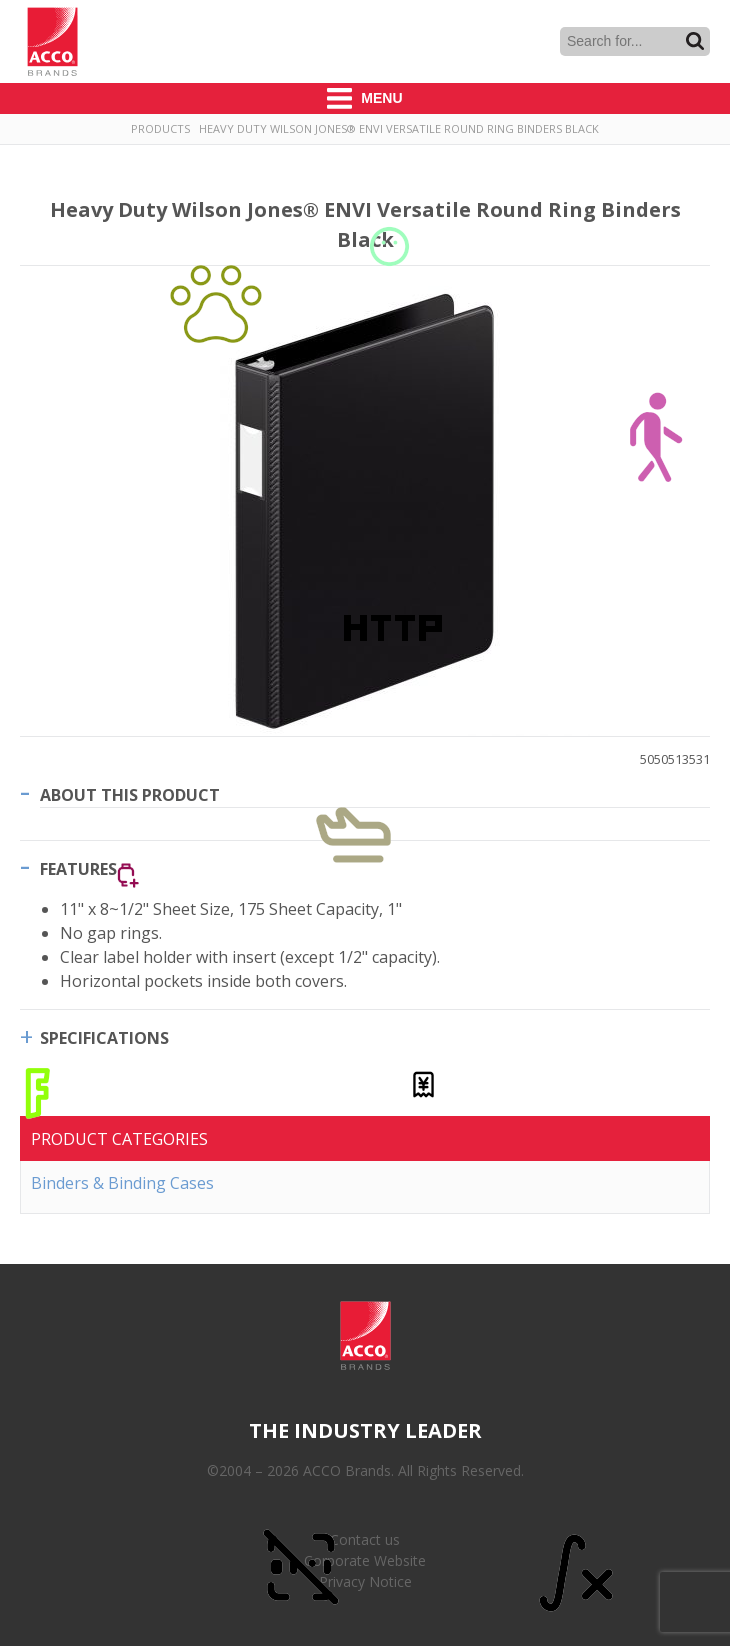 This screenshot has height=1646, width=730. I want to click on access pet-related features or settings, so click(216, 304).